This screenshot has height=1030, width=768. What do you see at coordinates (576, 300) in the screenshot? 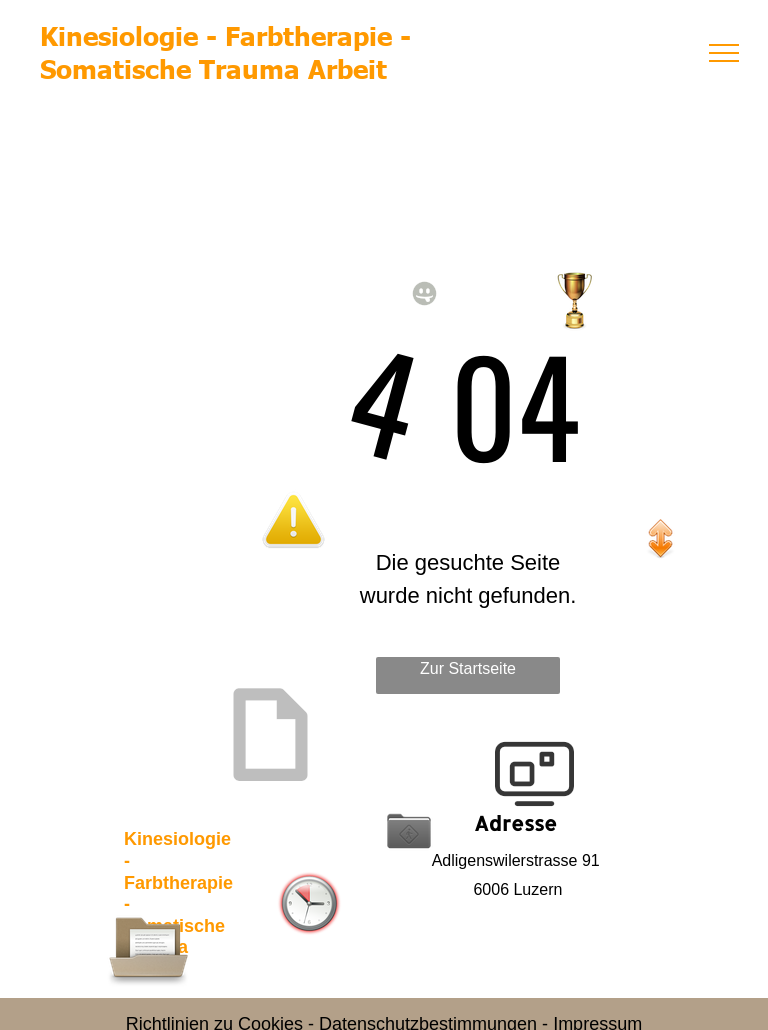
I see `indicates third place or bronze-tier achievement` at bounding box center [576, 300].